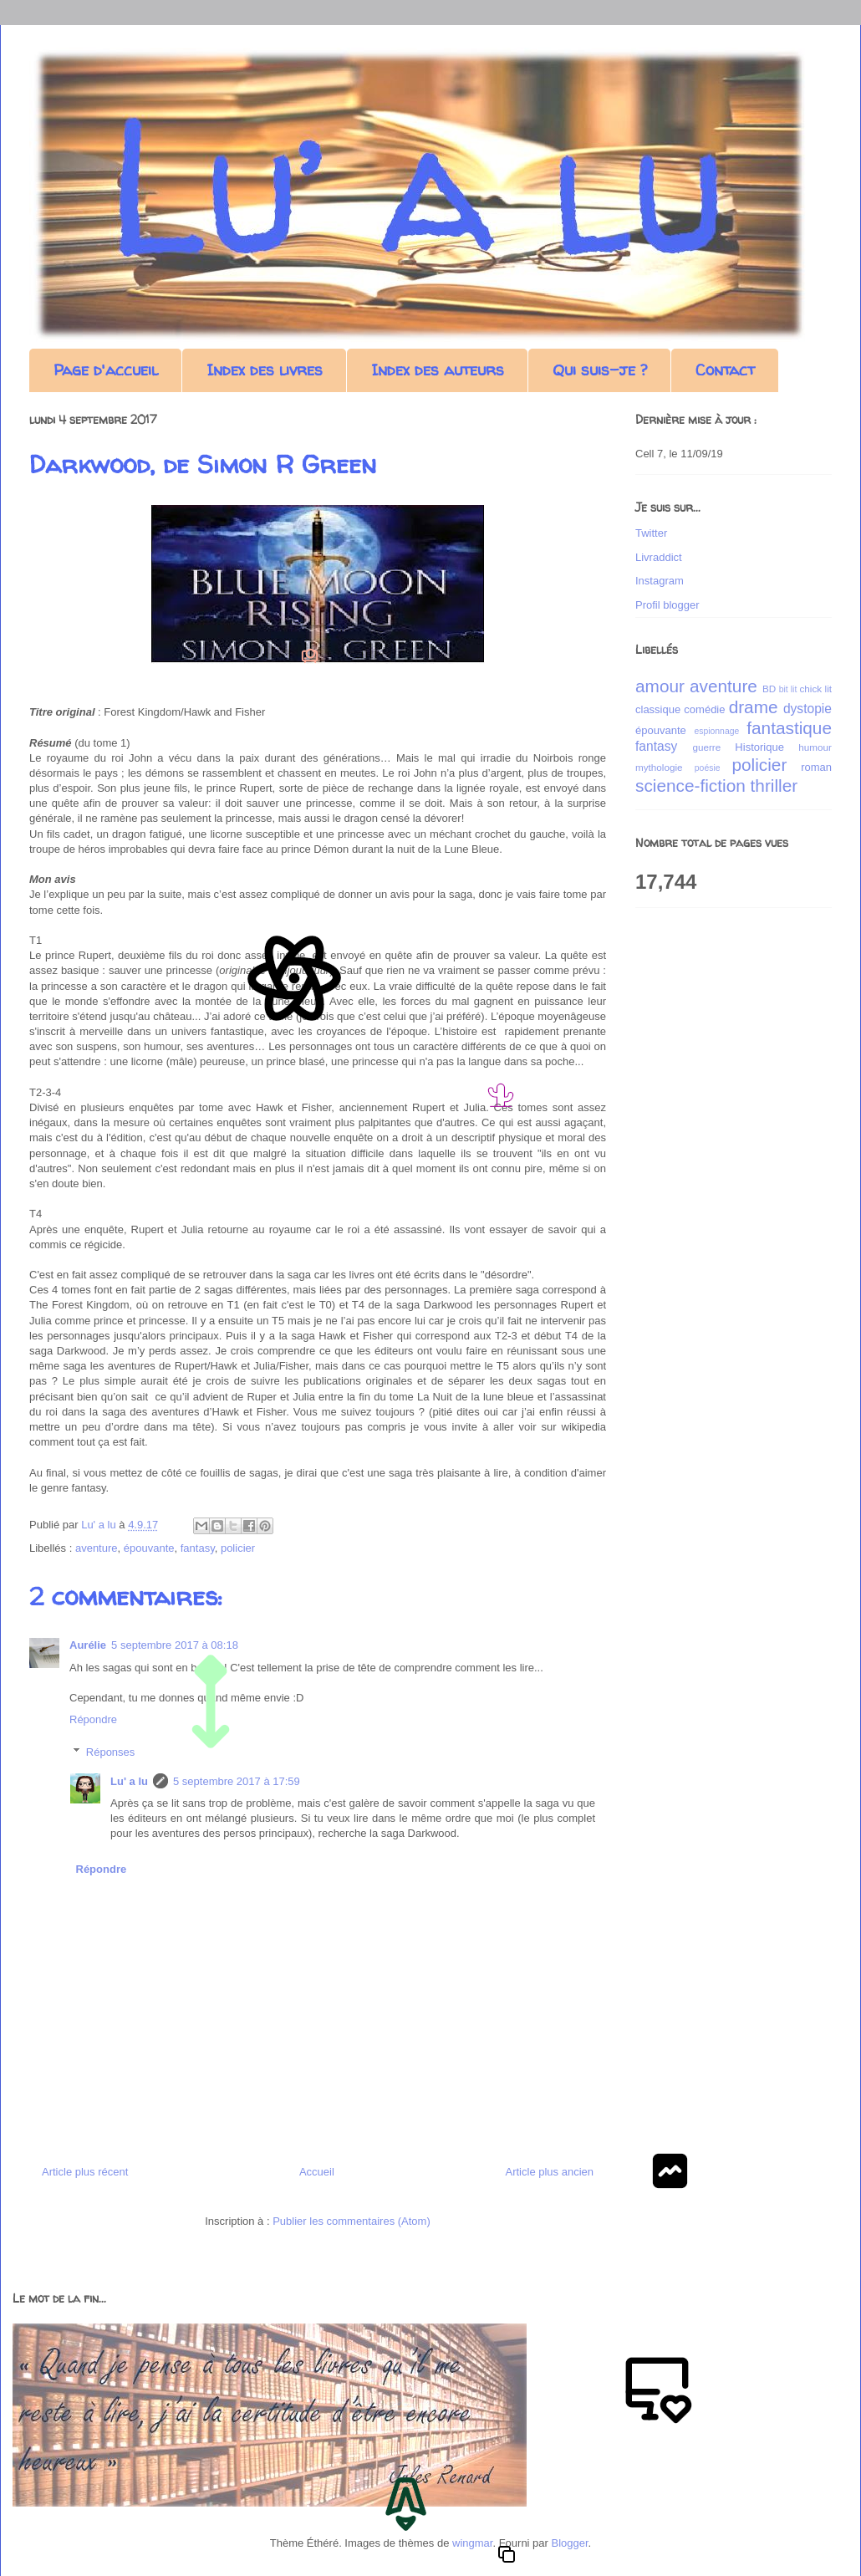  Describe the element at coordinates (501, 1096) in the screenshot. I see `indicates desert or arid climate theme` at that location.